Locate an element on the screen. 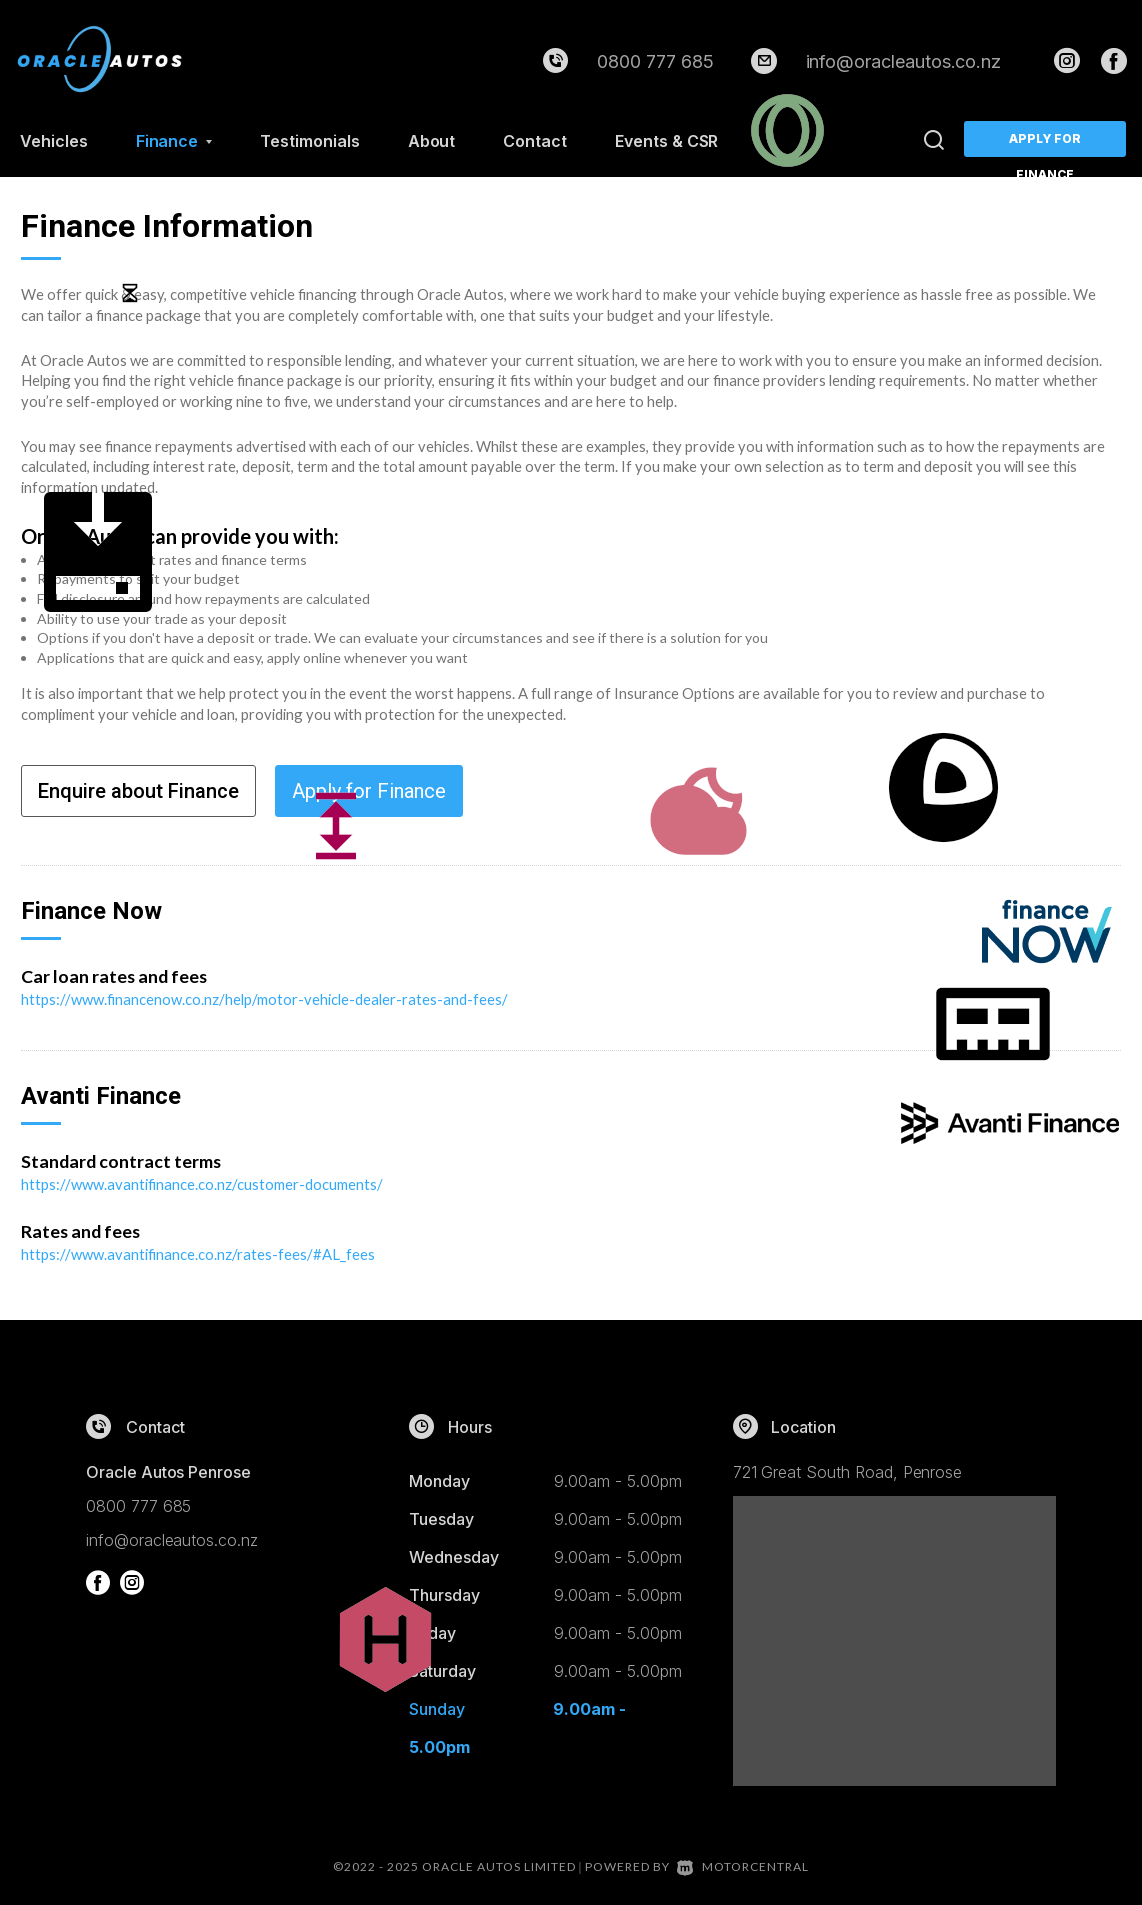 This screenshot has width=1142, height=1905. open Opera browser is located at coordinates (787, 130).